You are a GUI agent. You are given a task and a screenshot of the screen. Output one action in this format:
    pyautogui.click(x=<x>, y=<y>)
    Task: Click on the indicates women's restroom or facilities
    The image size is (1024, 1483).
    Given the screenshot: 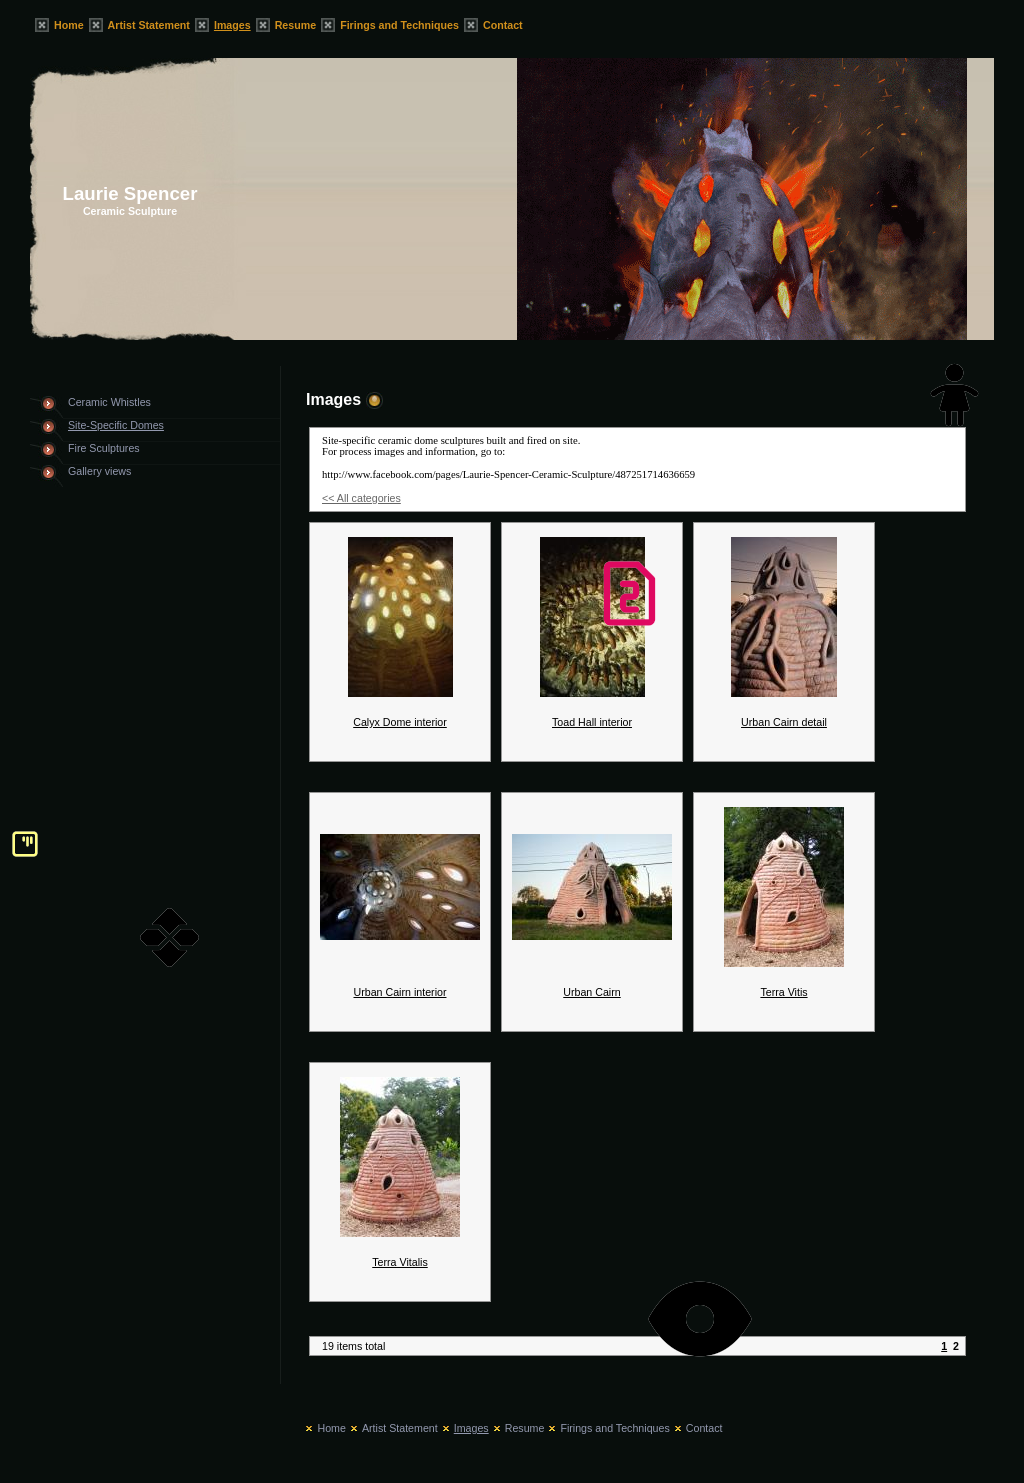 What is the action you would take?
    pyautogui.click(x=954, y=396)
    